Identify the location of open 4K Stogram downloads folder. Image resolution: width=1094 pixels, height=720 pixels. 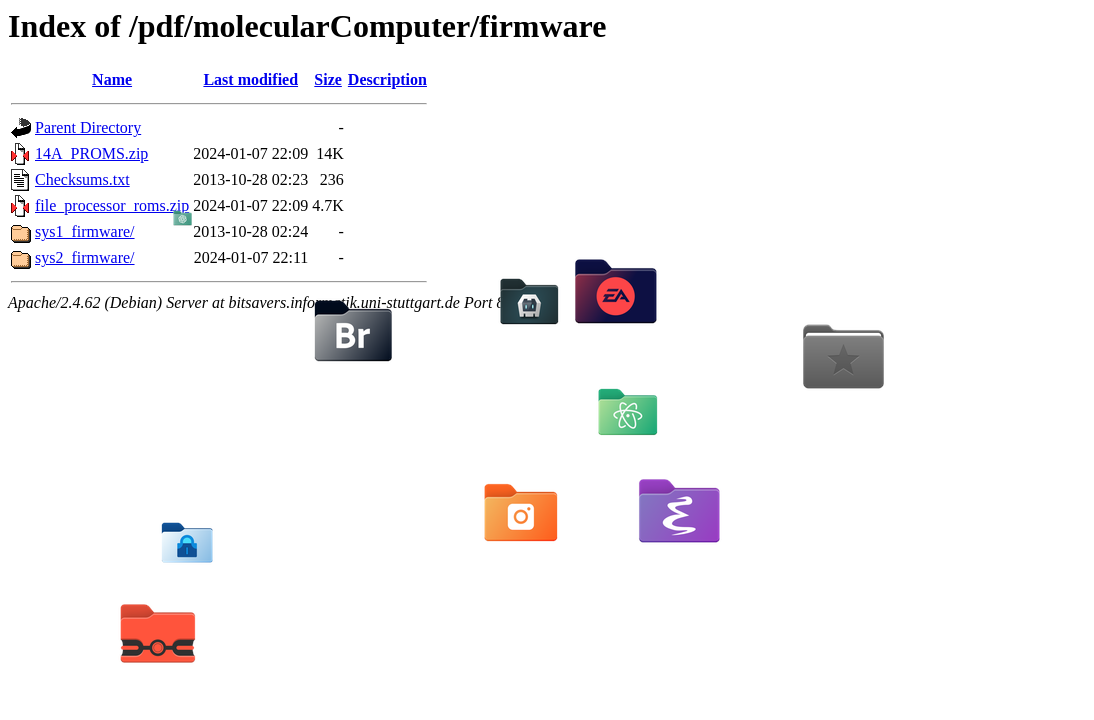
(520, 514).